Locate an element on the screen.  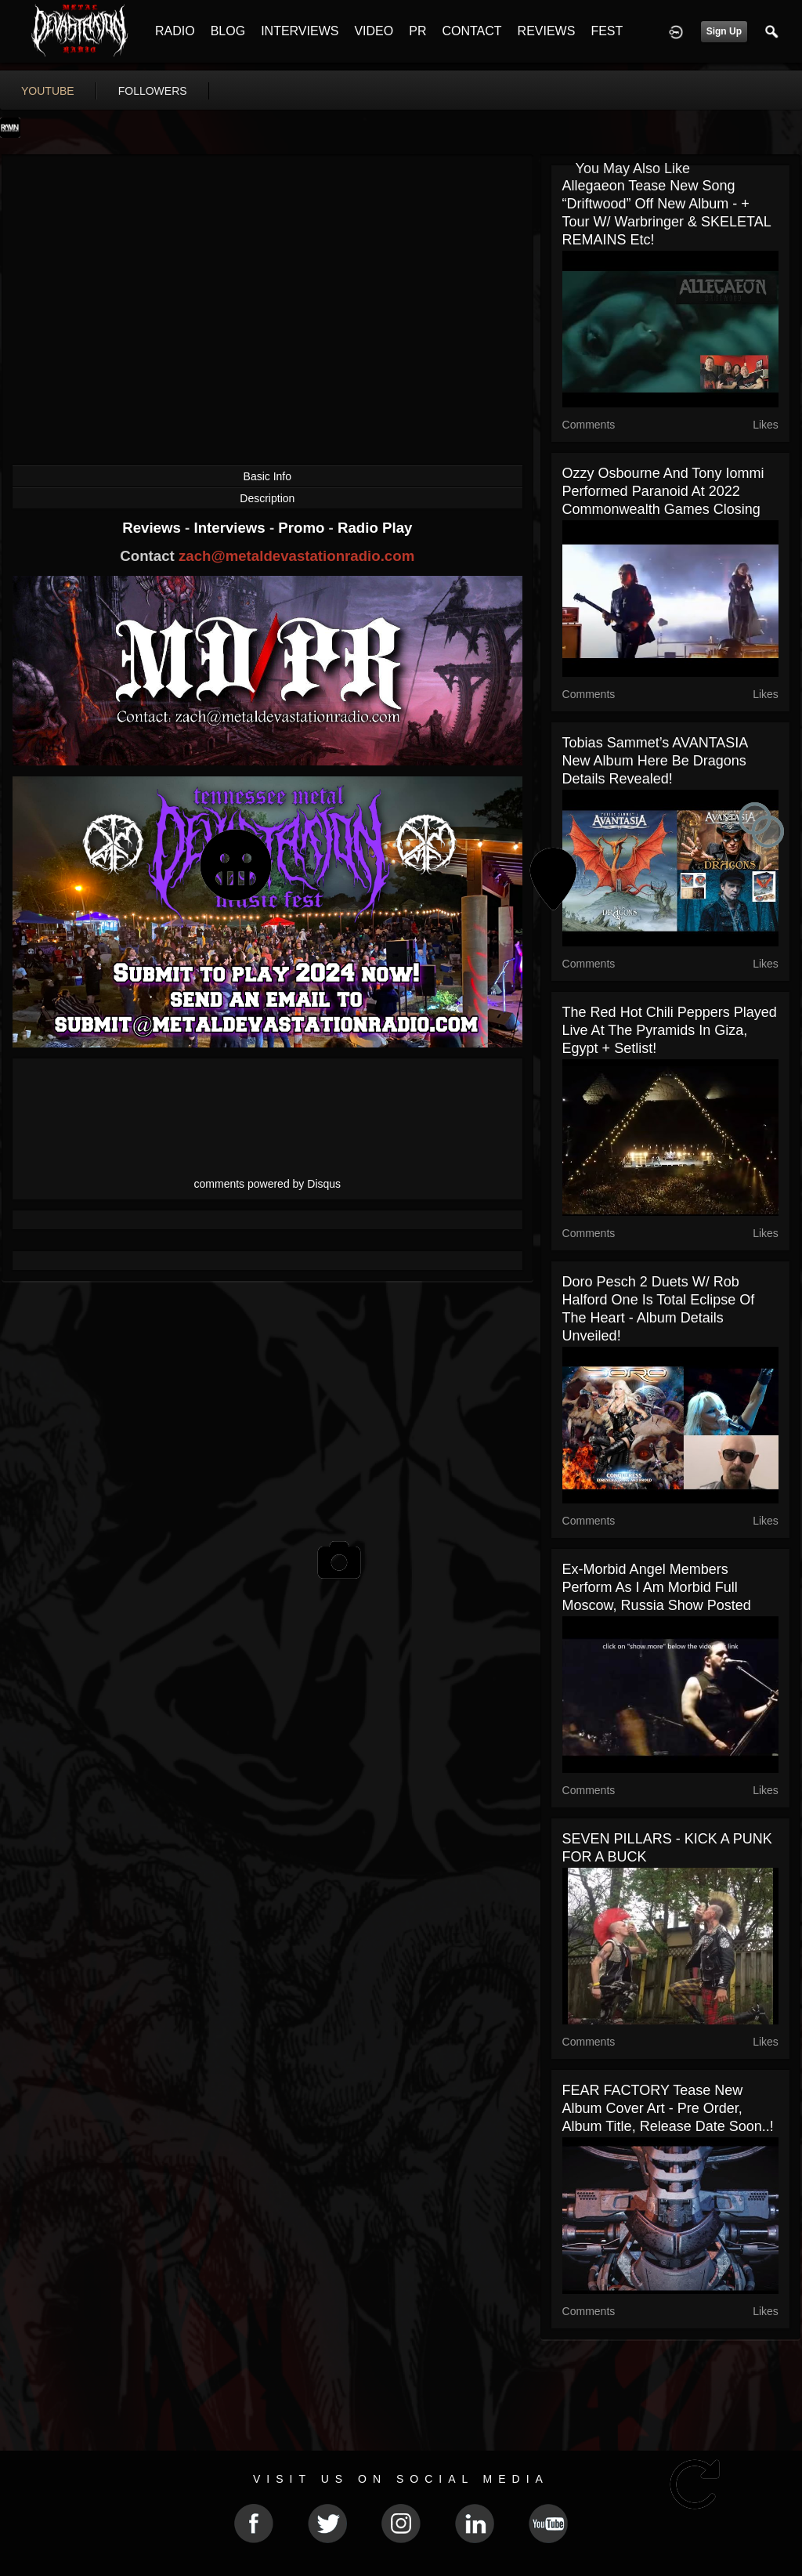
merge or combine selected objects is located at coordinates (761, 825).